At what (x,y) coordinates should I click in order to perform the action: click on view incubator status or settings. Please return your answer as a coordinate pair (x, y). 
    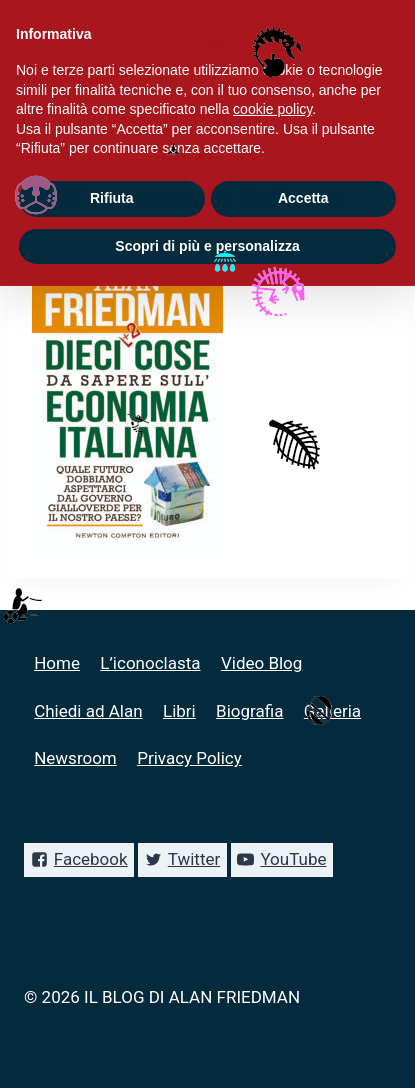
    Looking at the image, I should click on (225, 261).